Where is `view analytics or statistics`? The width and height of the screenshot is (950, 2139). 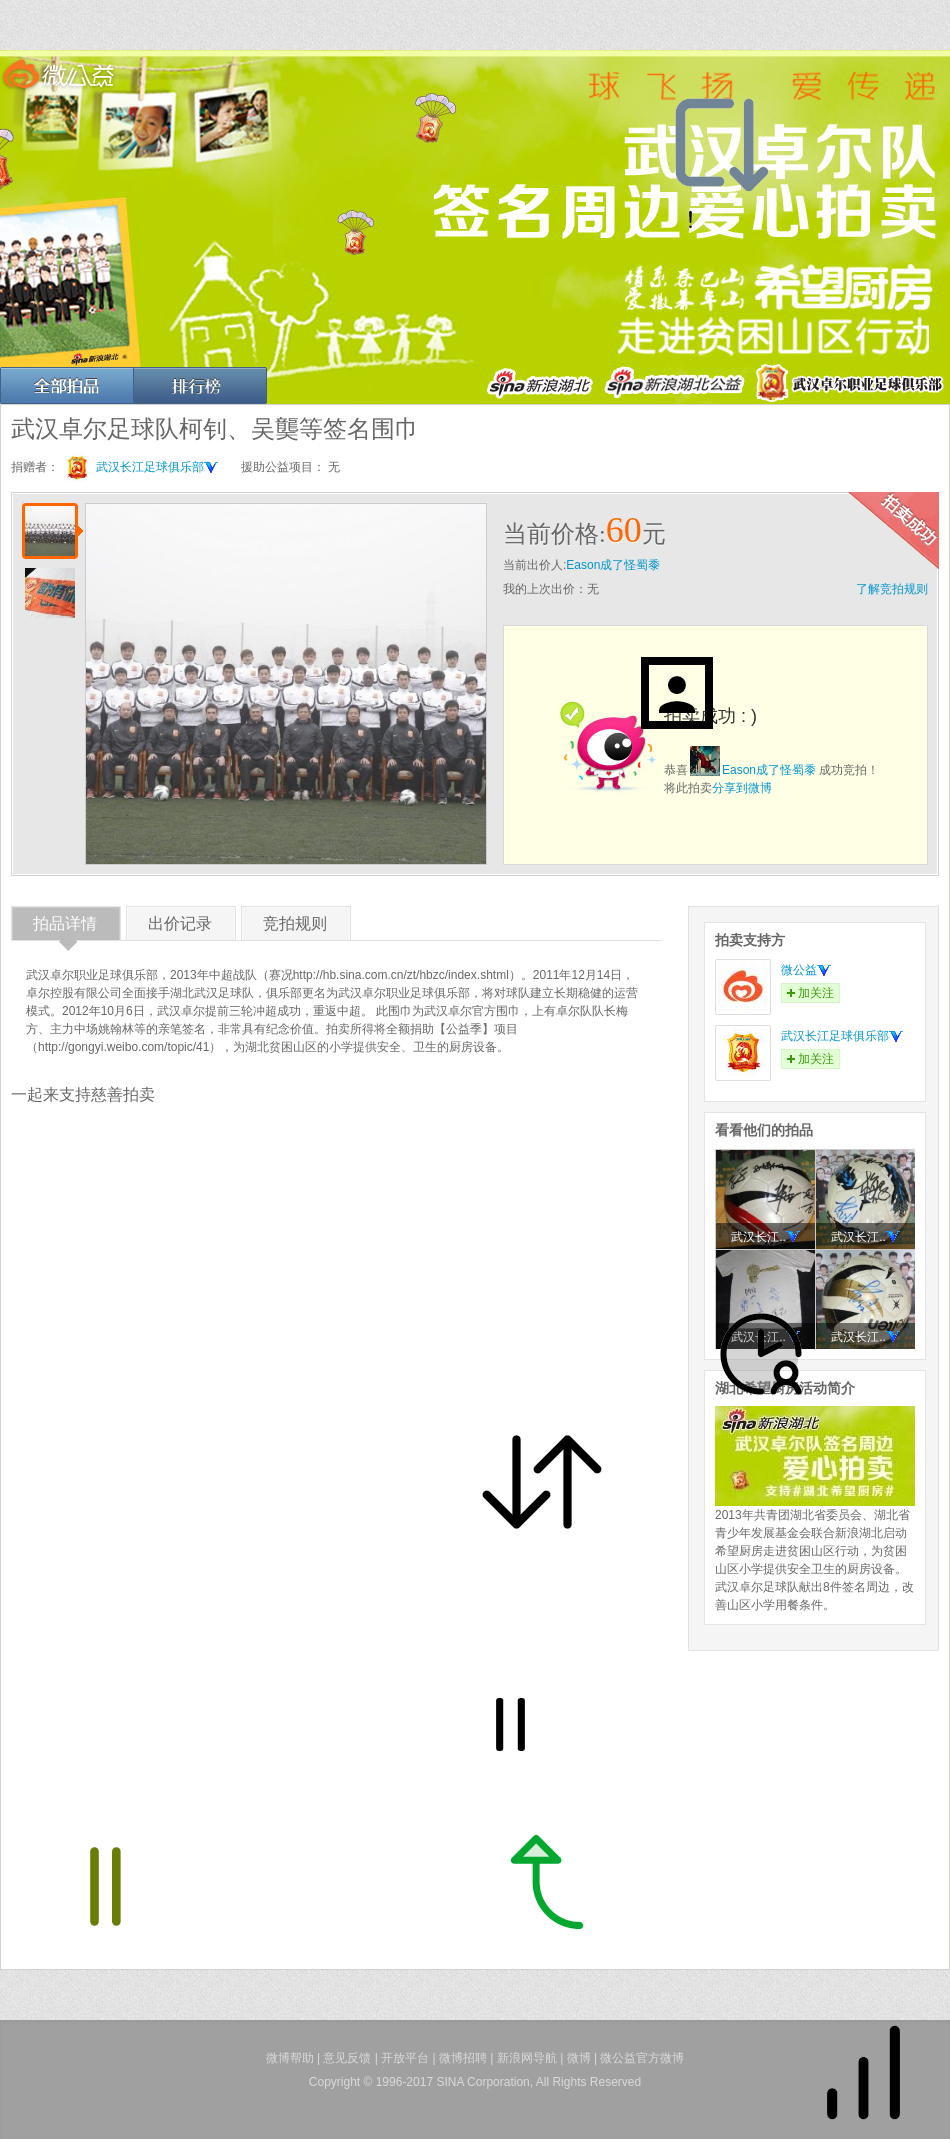 view analytics or statistics is located at coordinates (863, 2072).